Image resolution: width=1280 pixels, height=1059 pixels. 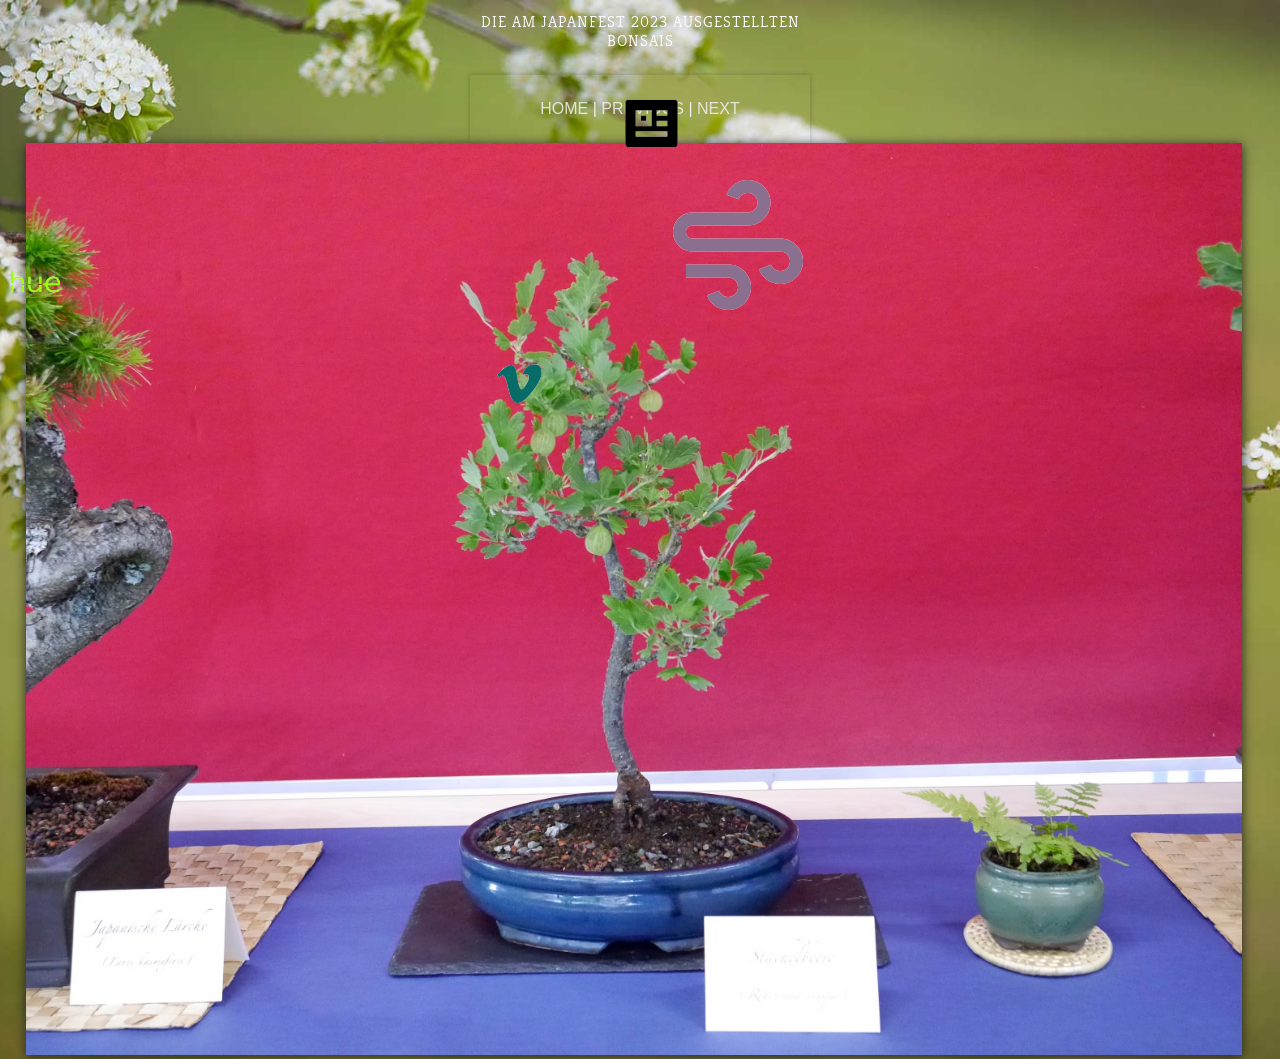 I want to click on indicates windy weather conditions, so click(x=738, y=245).